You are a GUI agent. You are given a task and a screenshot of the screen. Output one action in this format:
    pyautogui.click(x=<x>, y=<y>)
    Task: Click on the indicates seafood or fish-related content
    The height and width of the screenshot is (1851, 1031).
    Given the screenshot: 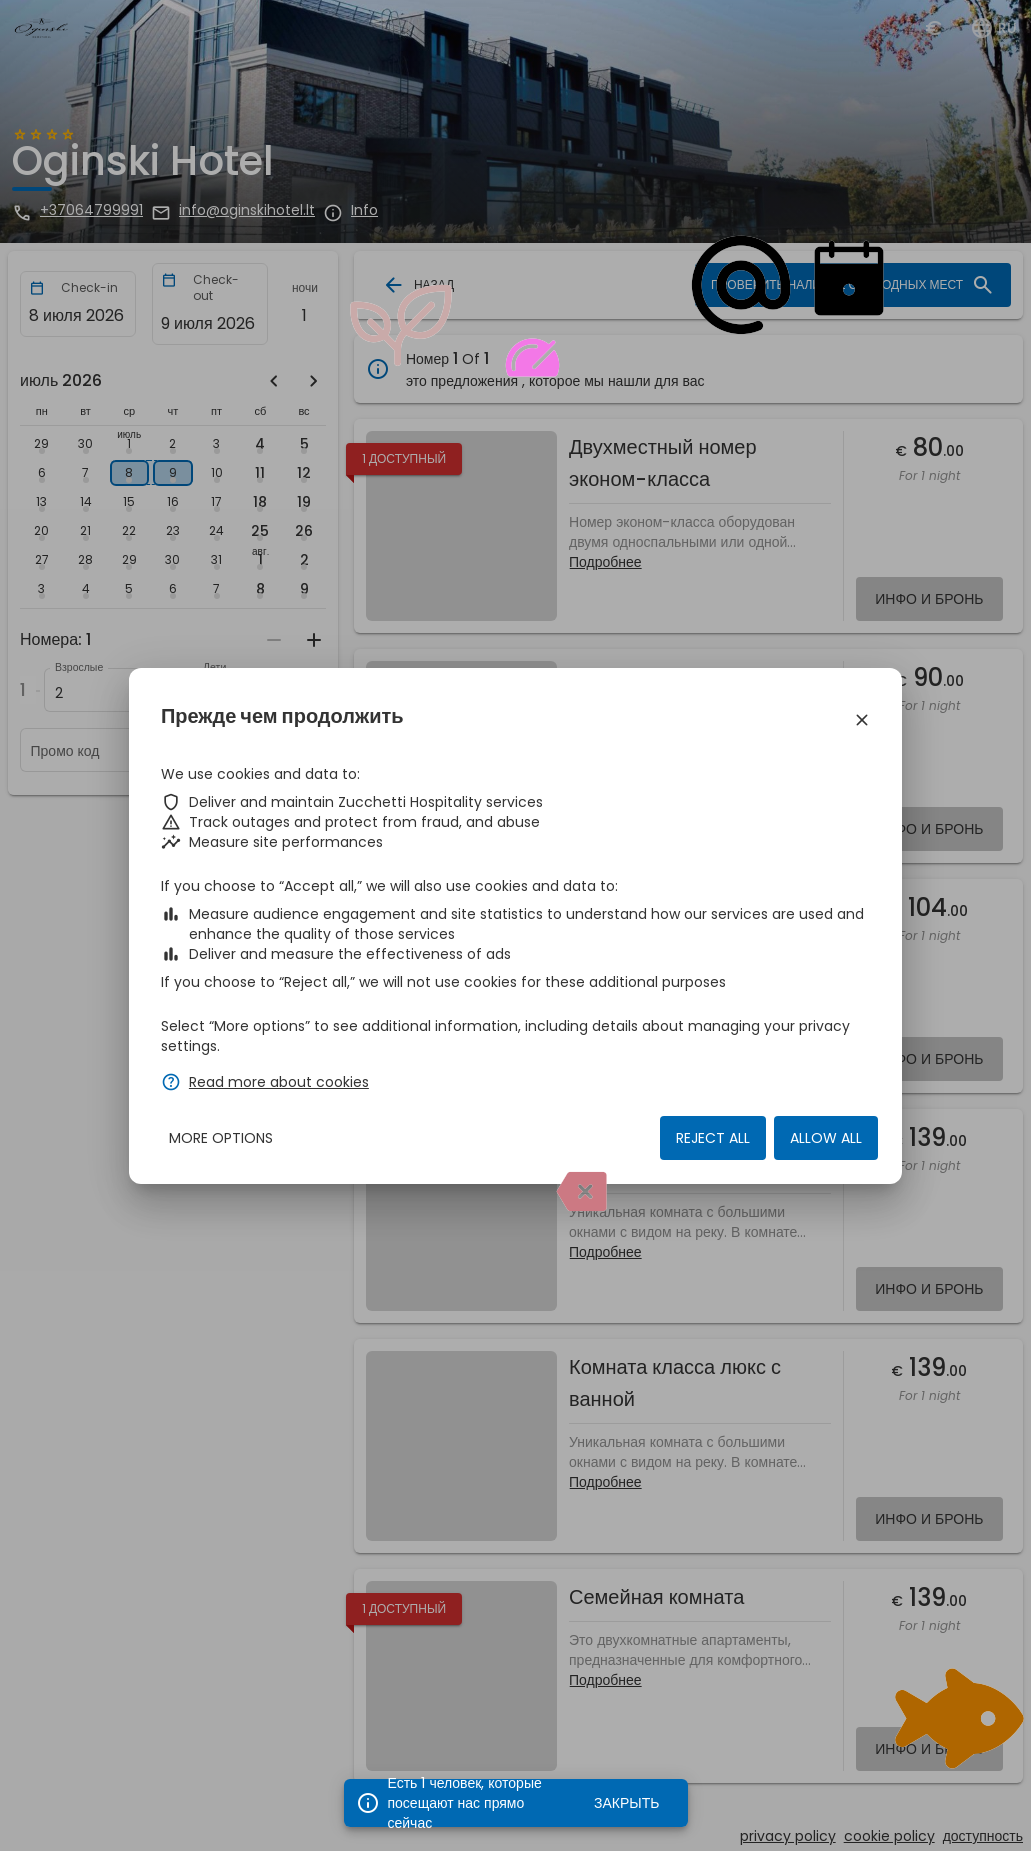 What is the action you would take?
    pyautogui.click(x=959, y=1718)
    